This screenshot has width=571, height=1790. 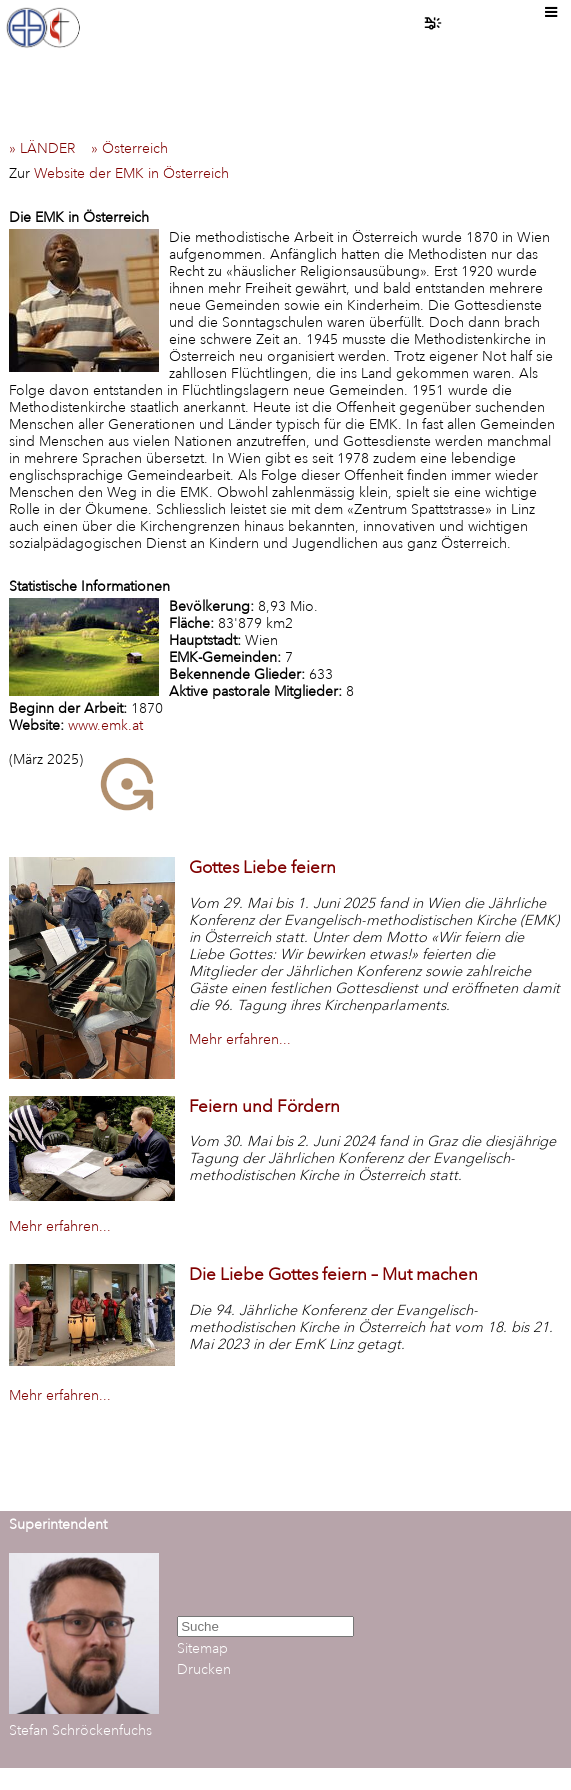 I want to click on rotate or refresh content, so click(x=127, y=784).